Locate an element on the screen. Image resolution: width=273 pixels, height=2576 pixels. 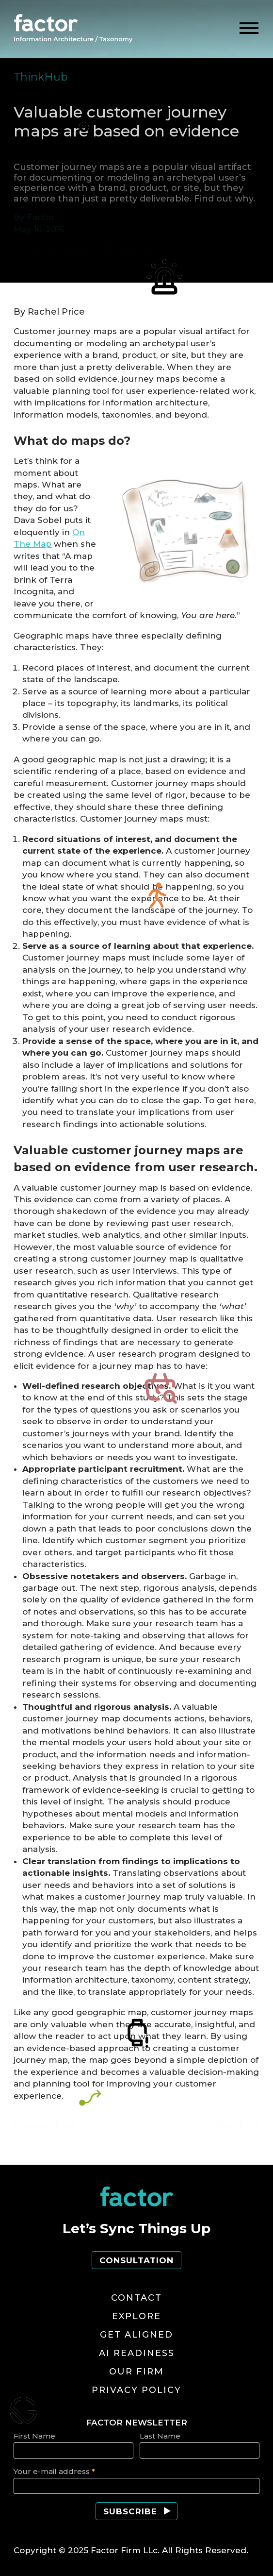
Gatsby framework logo is located at coordinates (23, 2410).